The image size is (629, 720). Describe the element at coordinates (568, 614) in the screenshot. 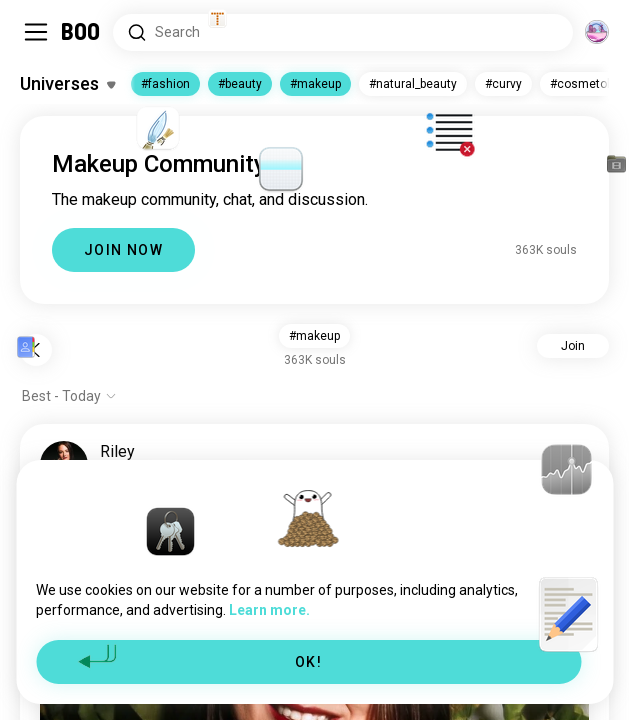

I see `open the text editor application` at that location.